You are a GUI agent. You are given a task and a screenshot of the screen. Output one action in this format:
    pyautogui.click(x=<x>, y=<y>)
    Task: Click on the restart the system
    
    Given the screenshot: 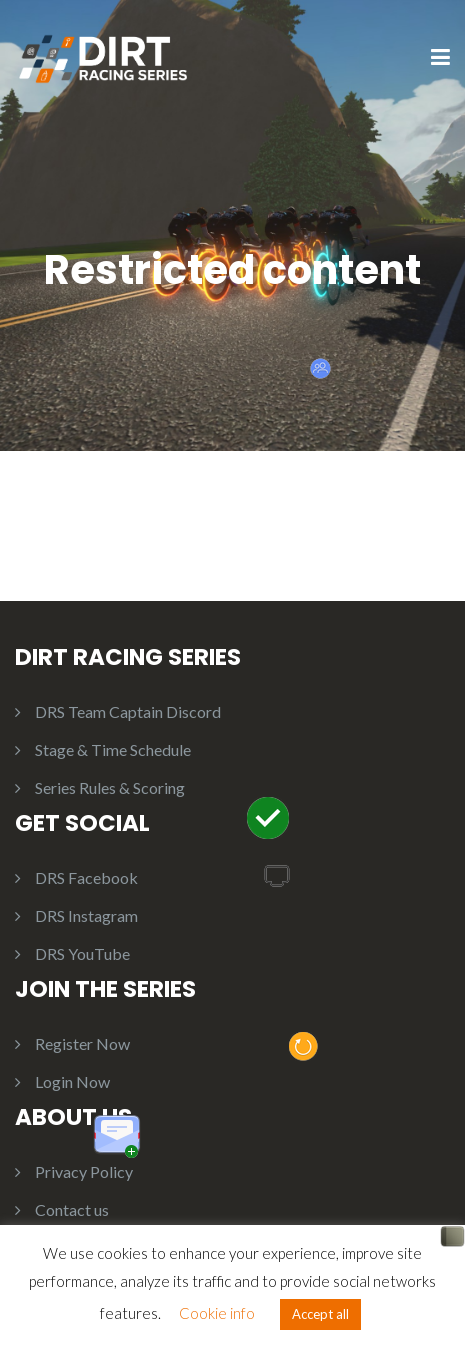 What is the action you would take?
    pyautogui.click(x=303, y=1046)
    